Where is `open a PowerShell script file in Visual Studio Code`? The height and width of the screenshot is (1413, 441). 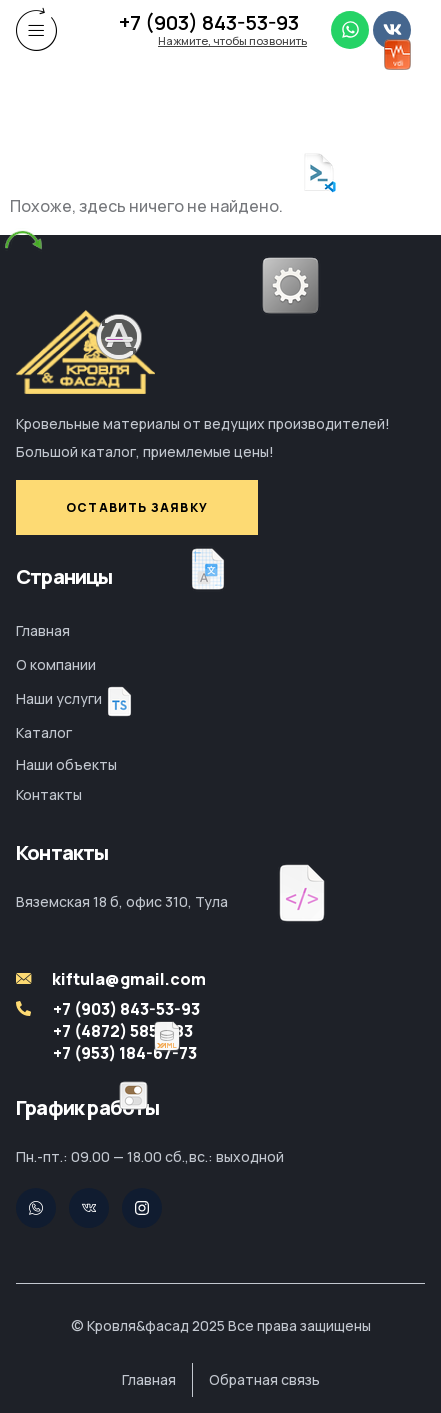
open a PowerShell script file in Visual Studio Code is located at coordinates (319, 173).